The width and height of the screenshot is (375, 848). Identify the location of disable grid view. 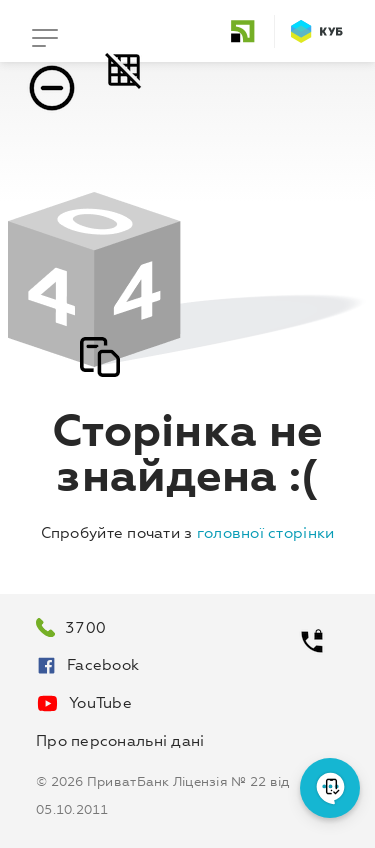
(124, 70).